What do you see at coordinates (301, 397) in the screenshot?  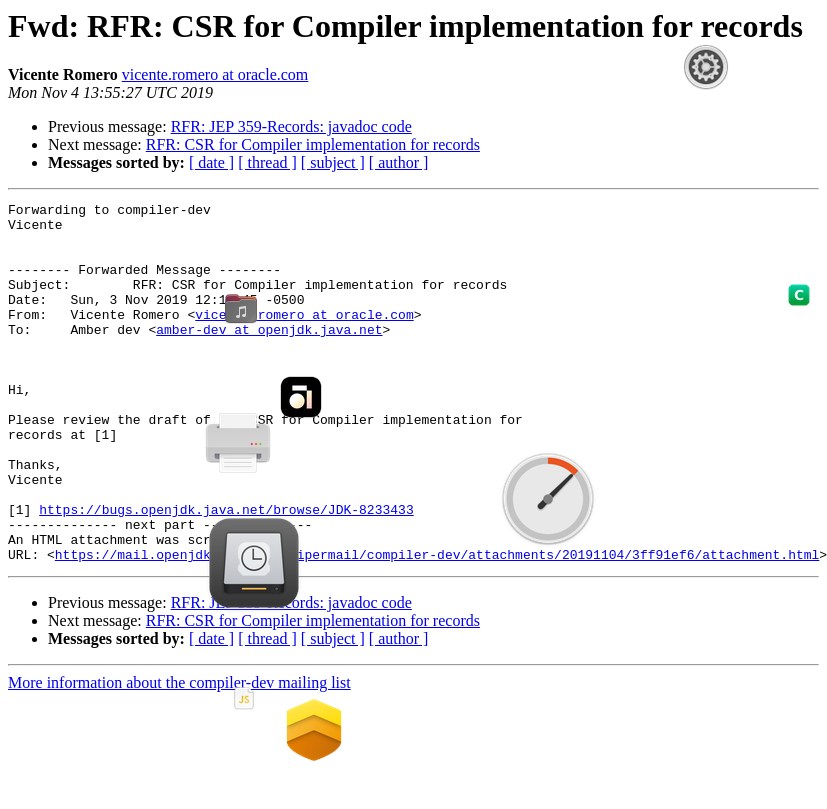 I see `open anytype app` at bounding box center [301, 397].